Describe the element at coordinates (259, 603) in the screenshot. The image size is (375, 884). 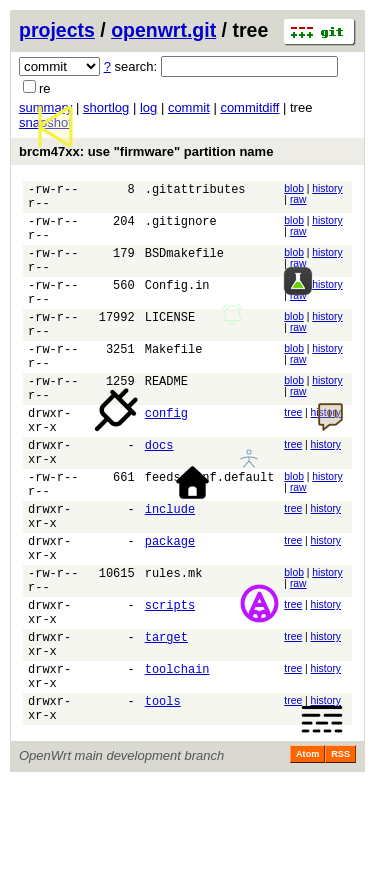
I see `edit or modify content` at that location.